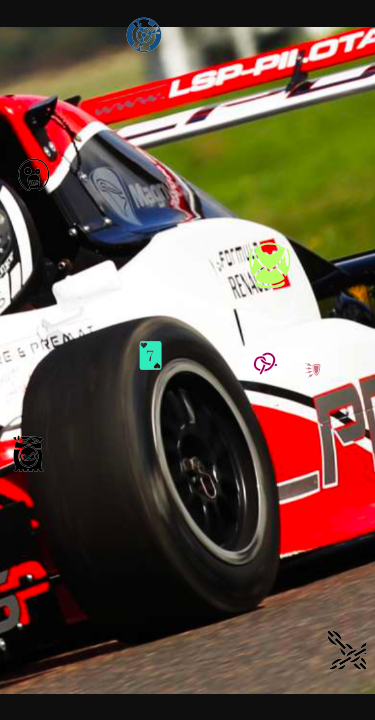  What do you see at coordinates (313, 370) in the screenshot?
I see `indicates active protection or defense mode` at bounding box center [313, 370].